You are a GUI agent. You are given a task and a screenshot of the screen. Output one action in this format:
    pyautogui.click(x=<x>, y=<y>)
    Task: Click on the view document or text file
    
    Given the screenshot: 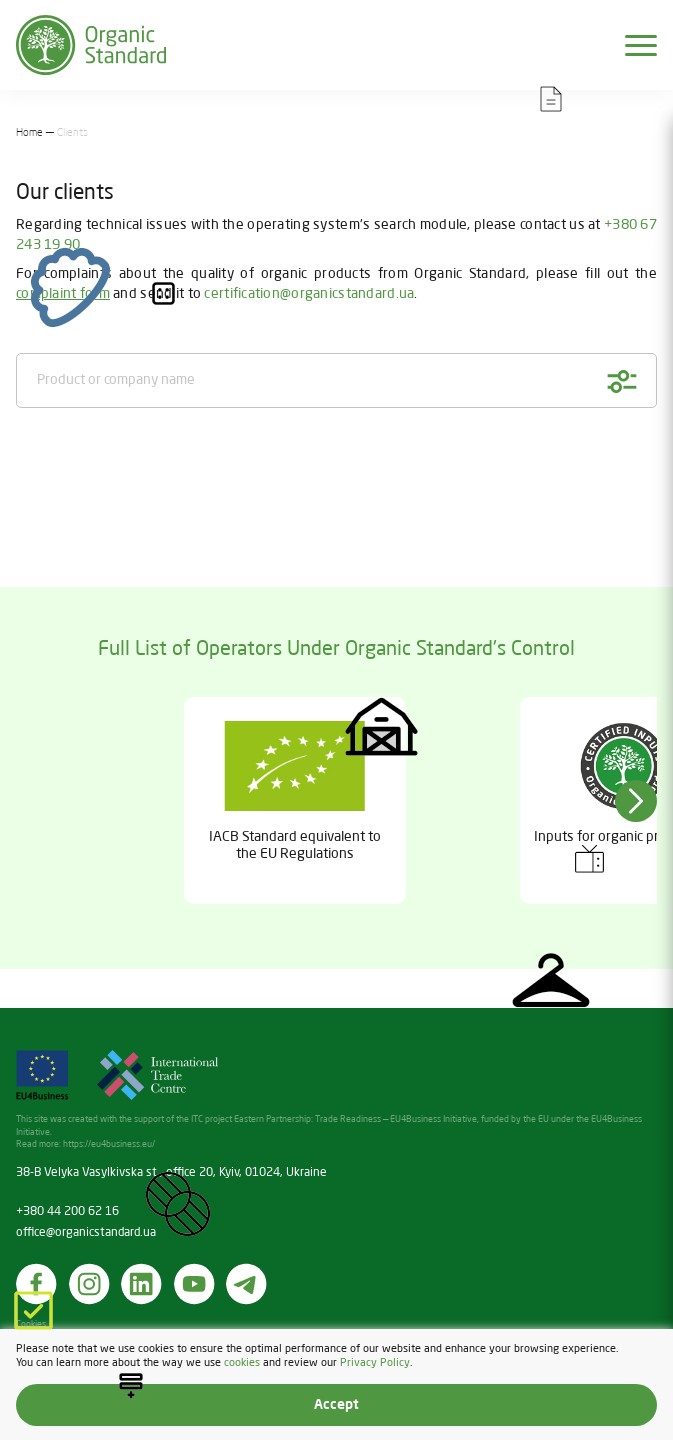 What is the action you would take?
    pyautogui.click(x=551, y=99)
    